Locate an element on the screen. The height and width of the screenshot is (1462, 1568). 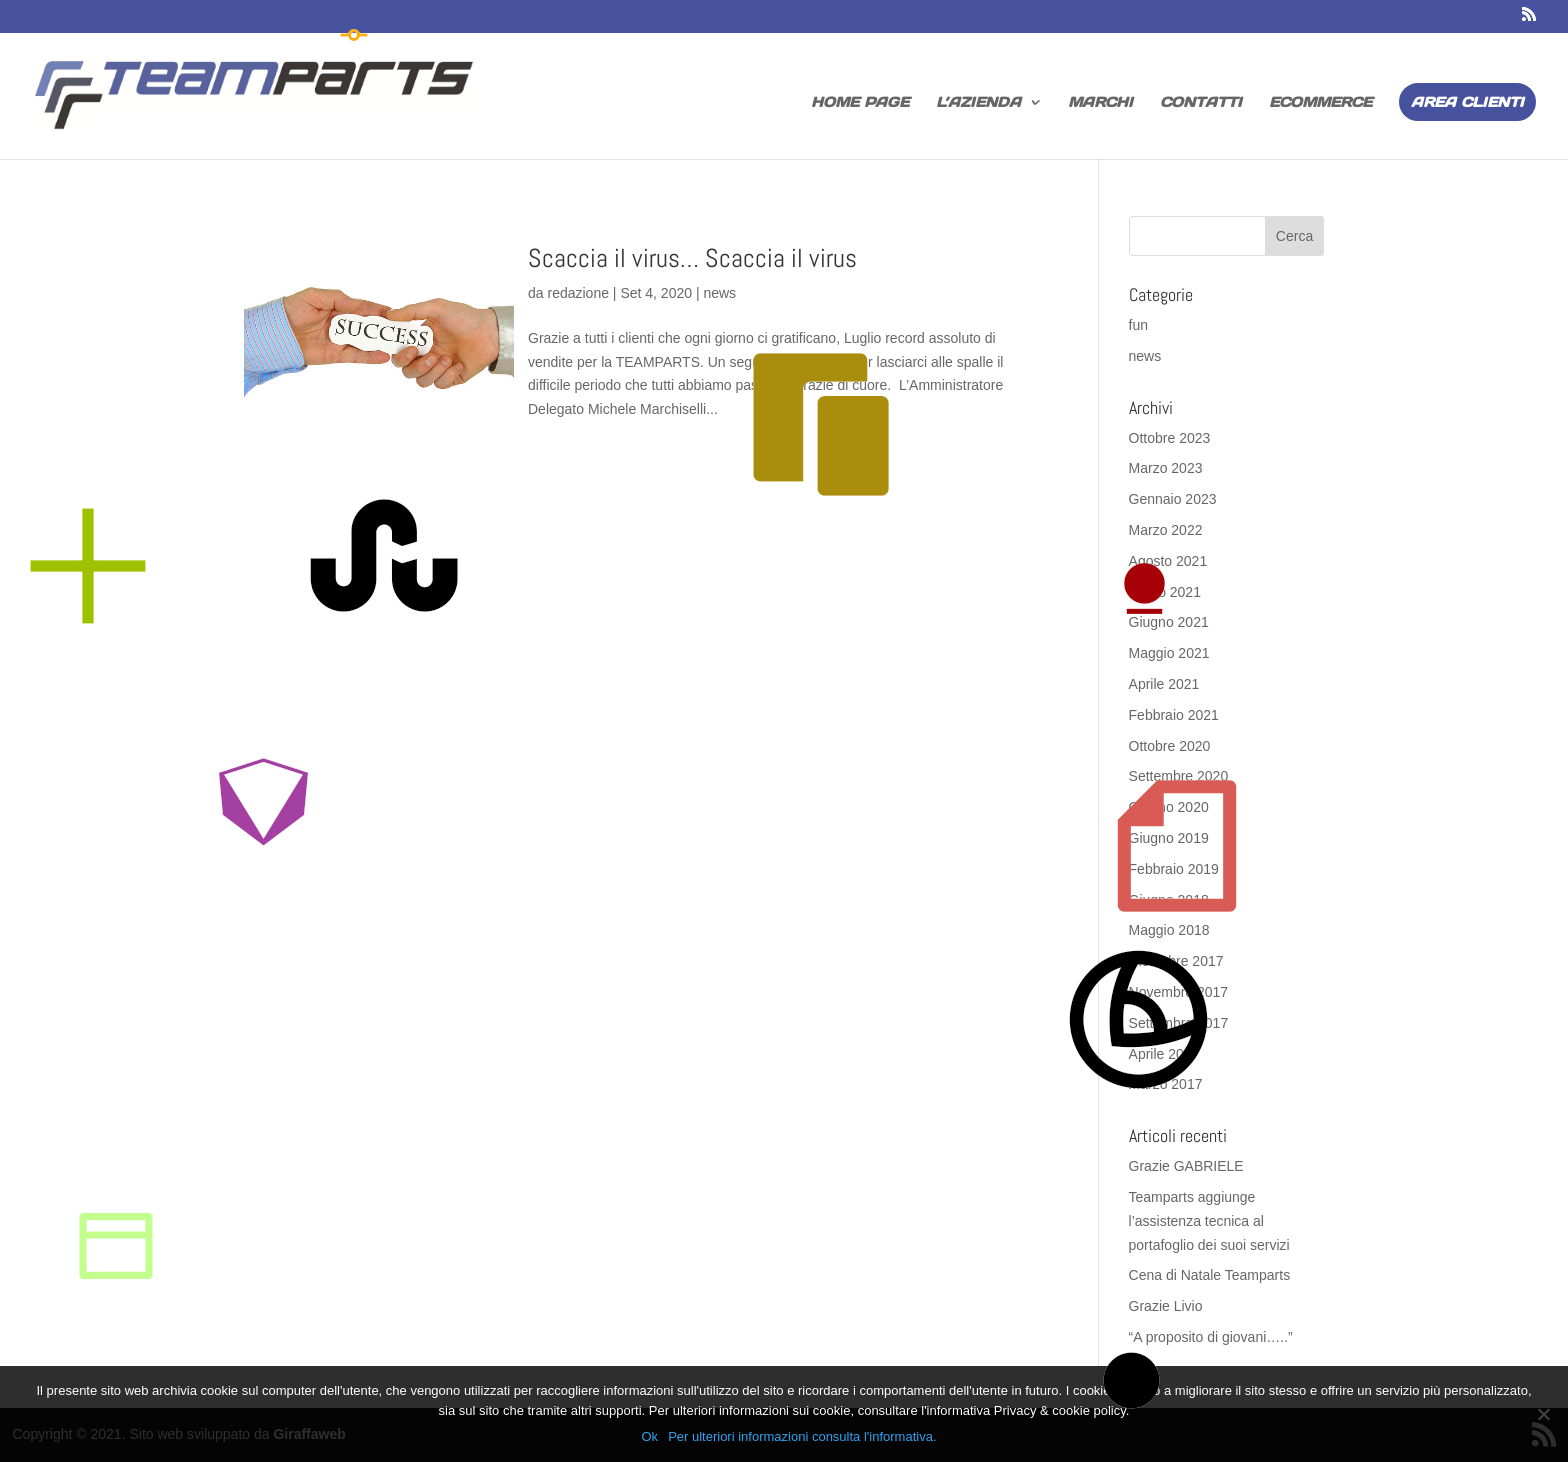
manage connected devices is located at coordinates (817, 424).